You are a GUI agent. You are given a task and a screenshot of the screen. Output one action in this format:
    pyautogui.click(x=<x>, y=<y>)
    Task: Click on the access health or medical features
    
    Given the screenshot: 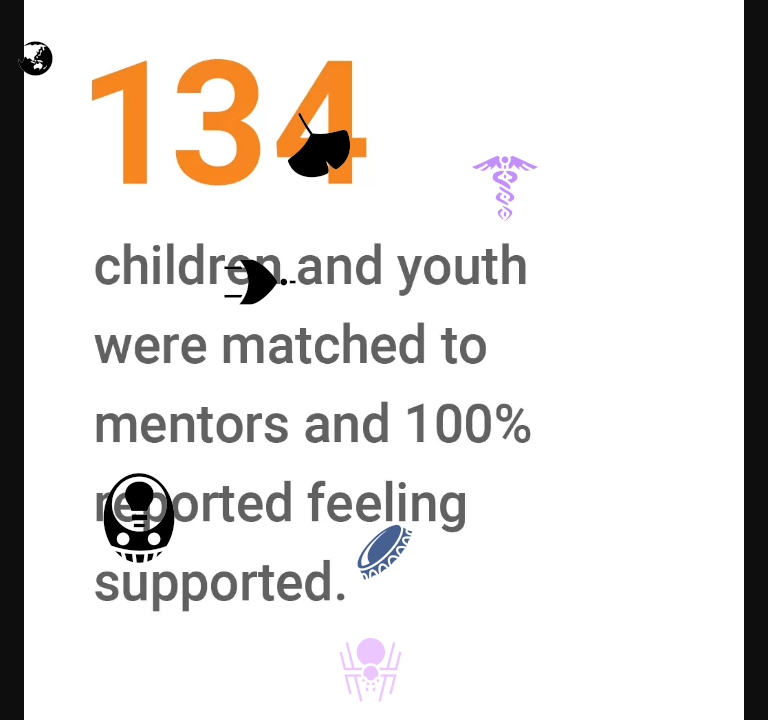 What is the action you would take?
    pyautogui.click(x=505, y=189)
    